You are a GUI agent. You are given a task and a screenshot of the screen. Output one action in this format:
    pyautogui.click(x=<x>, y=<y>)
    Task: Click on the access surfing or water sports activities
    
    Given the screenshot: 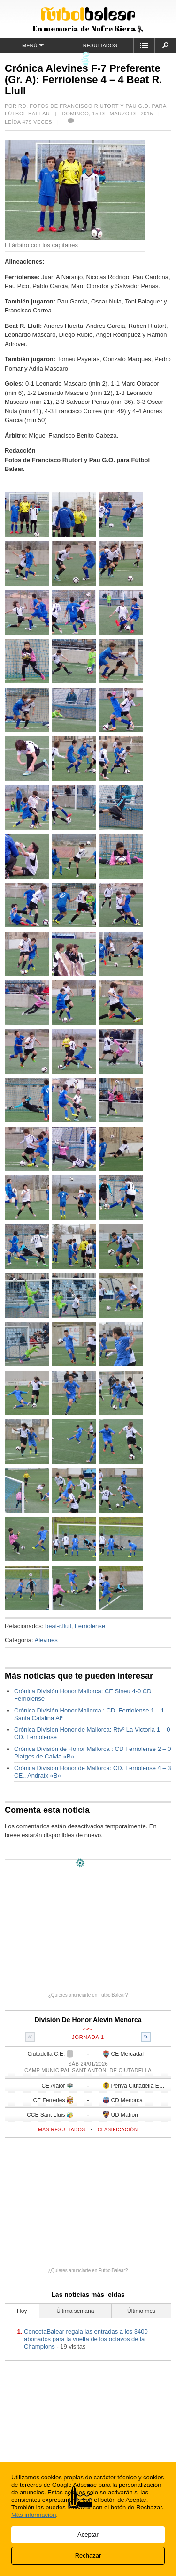 What is the action you would take?
    pyautogui.click(x=80, y=2495)
    